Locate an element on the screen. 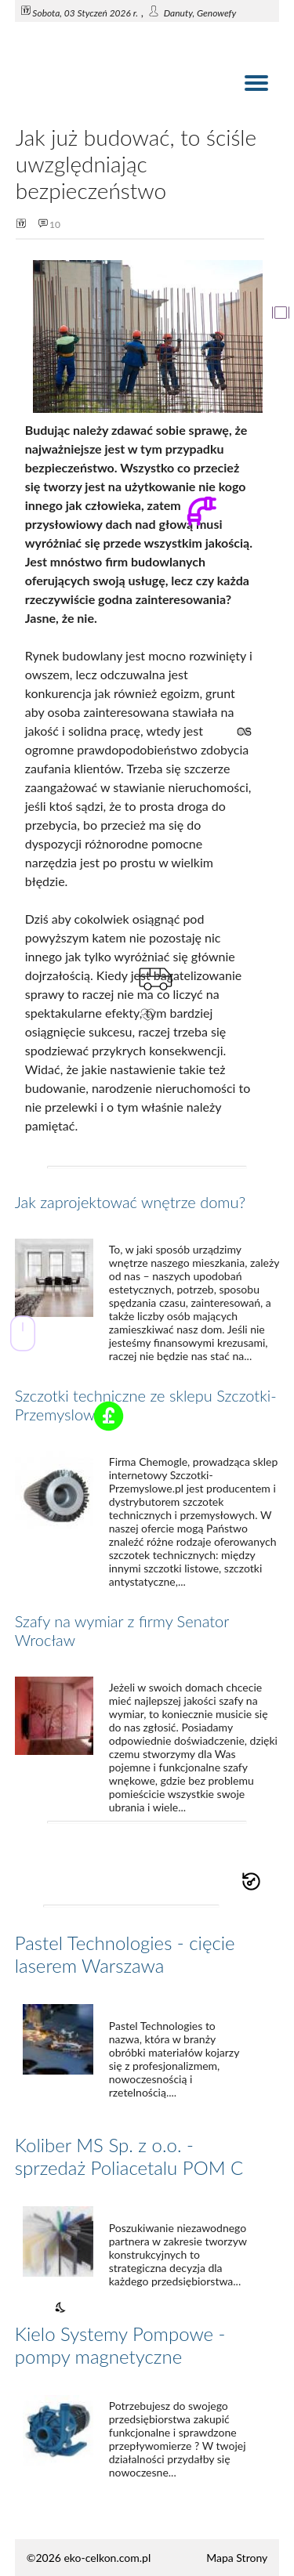 The width and height of the screenshot is (294, 2576). connect to Last.fm account is located at coordinates (244, 731).